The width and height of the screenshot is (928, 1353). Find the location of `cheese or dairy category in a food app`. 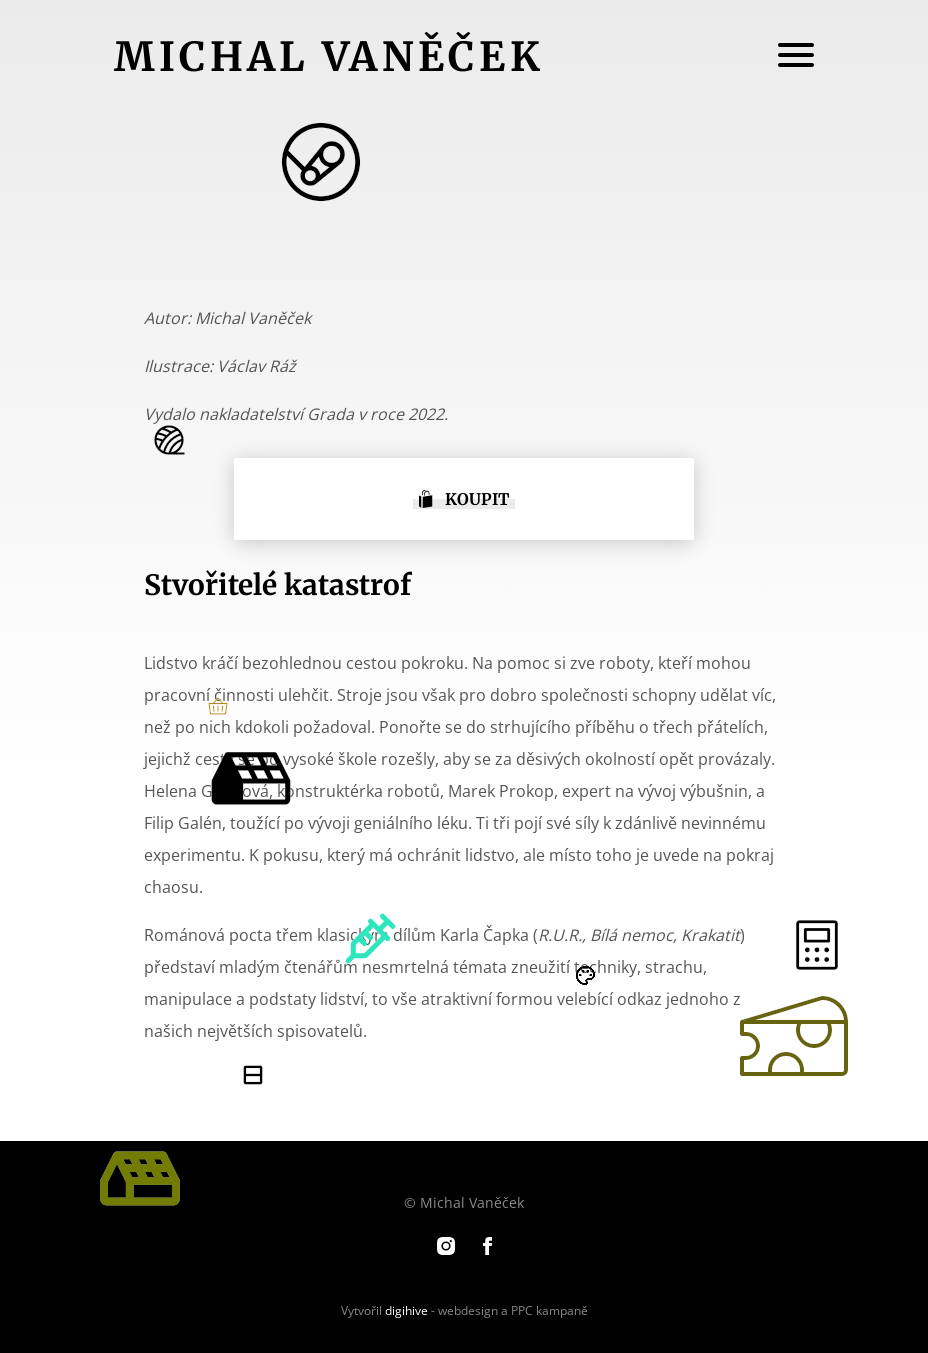

cheese or dairy category in a food app is located at coordinates (794, 1042).